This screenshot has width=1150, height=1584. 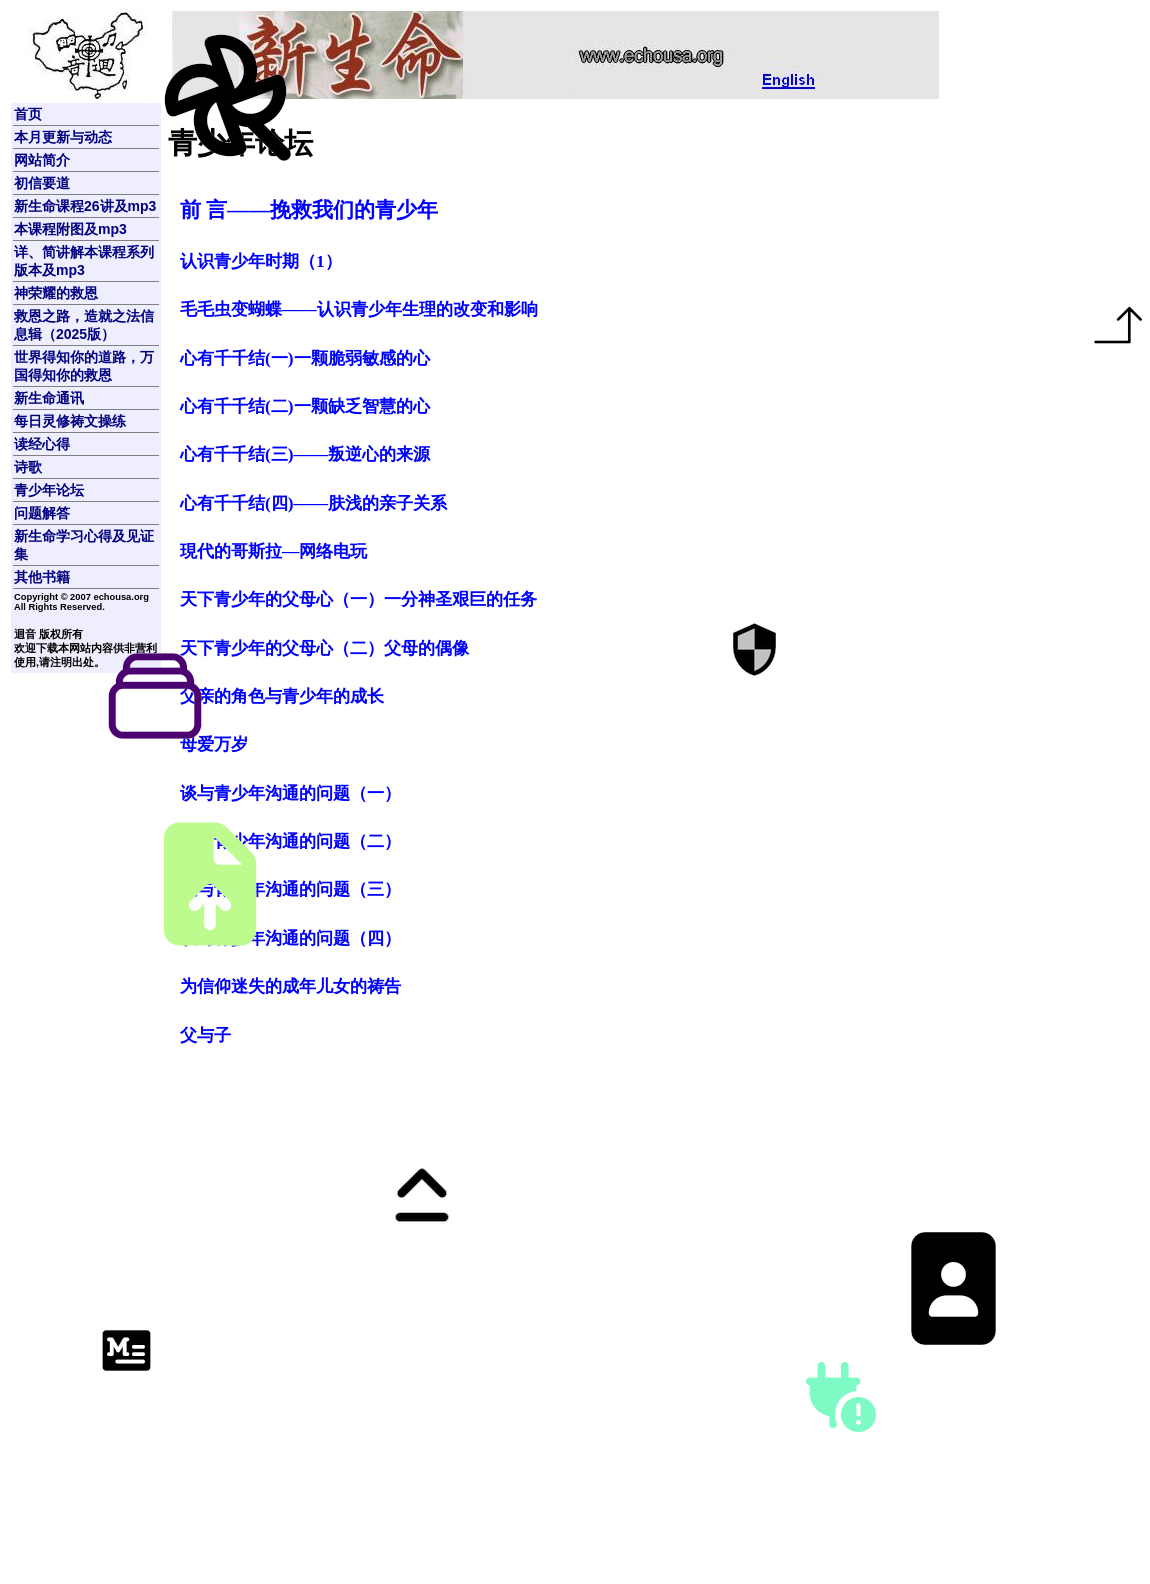 What do you see at coordinates (422, 1195) in the screenshot?
I see `toggle caps lock on keyboard` at bounding box center [422, 1195].